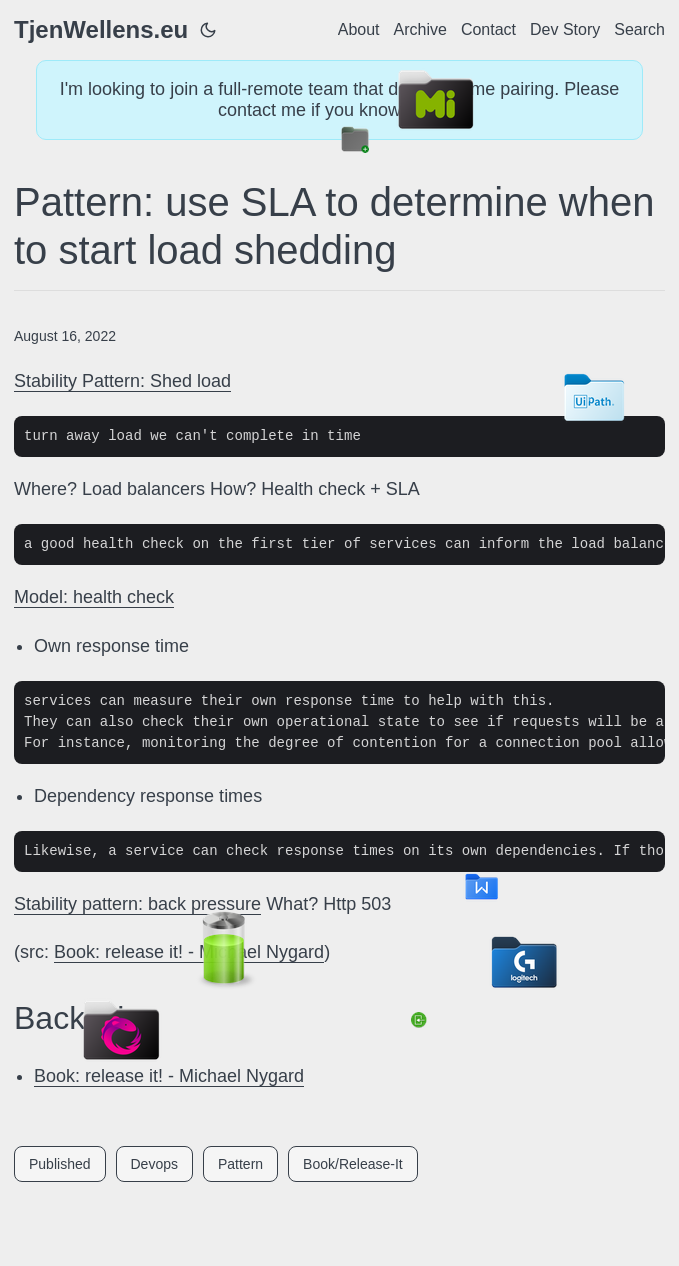 The image size is (679, 1266). I want to click on open logitech software or driver files, so click(524, 964).